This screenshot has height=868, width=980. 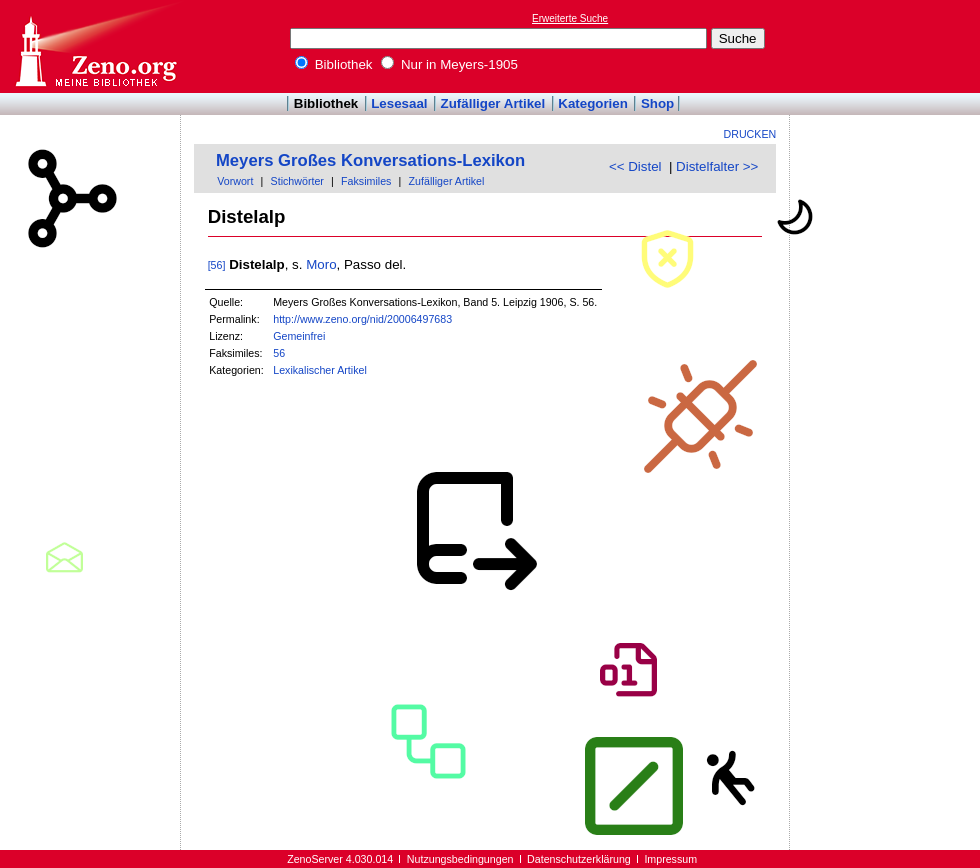 I want to click on view or open a binary file, so click(x=628, y=671).